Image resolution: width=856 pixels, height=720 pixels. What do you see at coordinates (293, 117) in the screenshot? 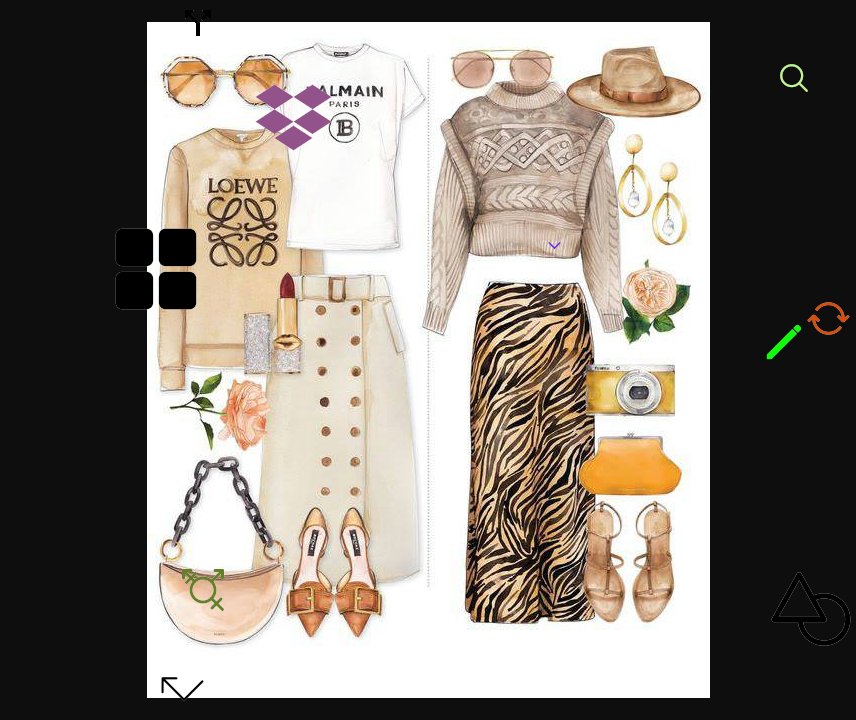
I see `open Dropbox cloud storage` at bounding box center [293, 117].